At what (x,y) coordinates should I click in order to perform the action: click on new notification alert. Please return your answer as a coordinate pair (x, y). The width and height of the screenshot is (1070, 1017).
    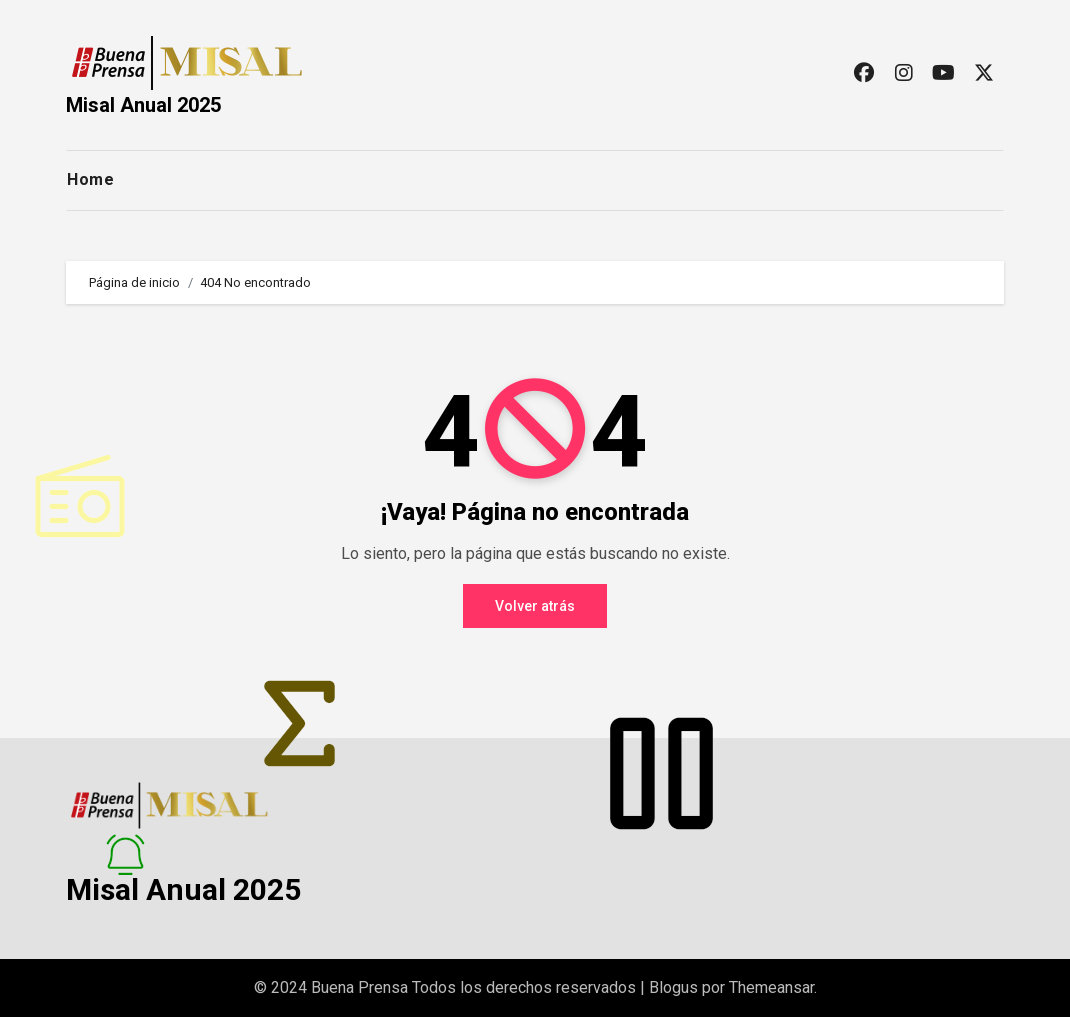
    Looking at the image, I should click on (125, 855).